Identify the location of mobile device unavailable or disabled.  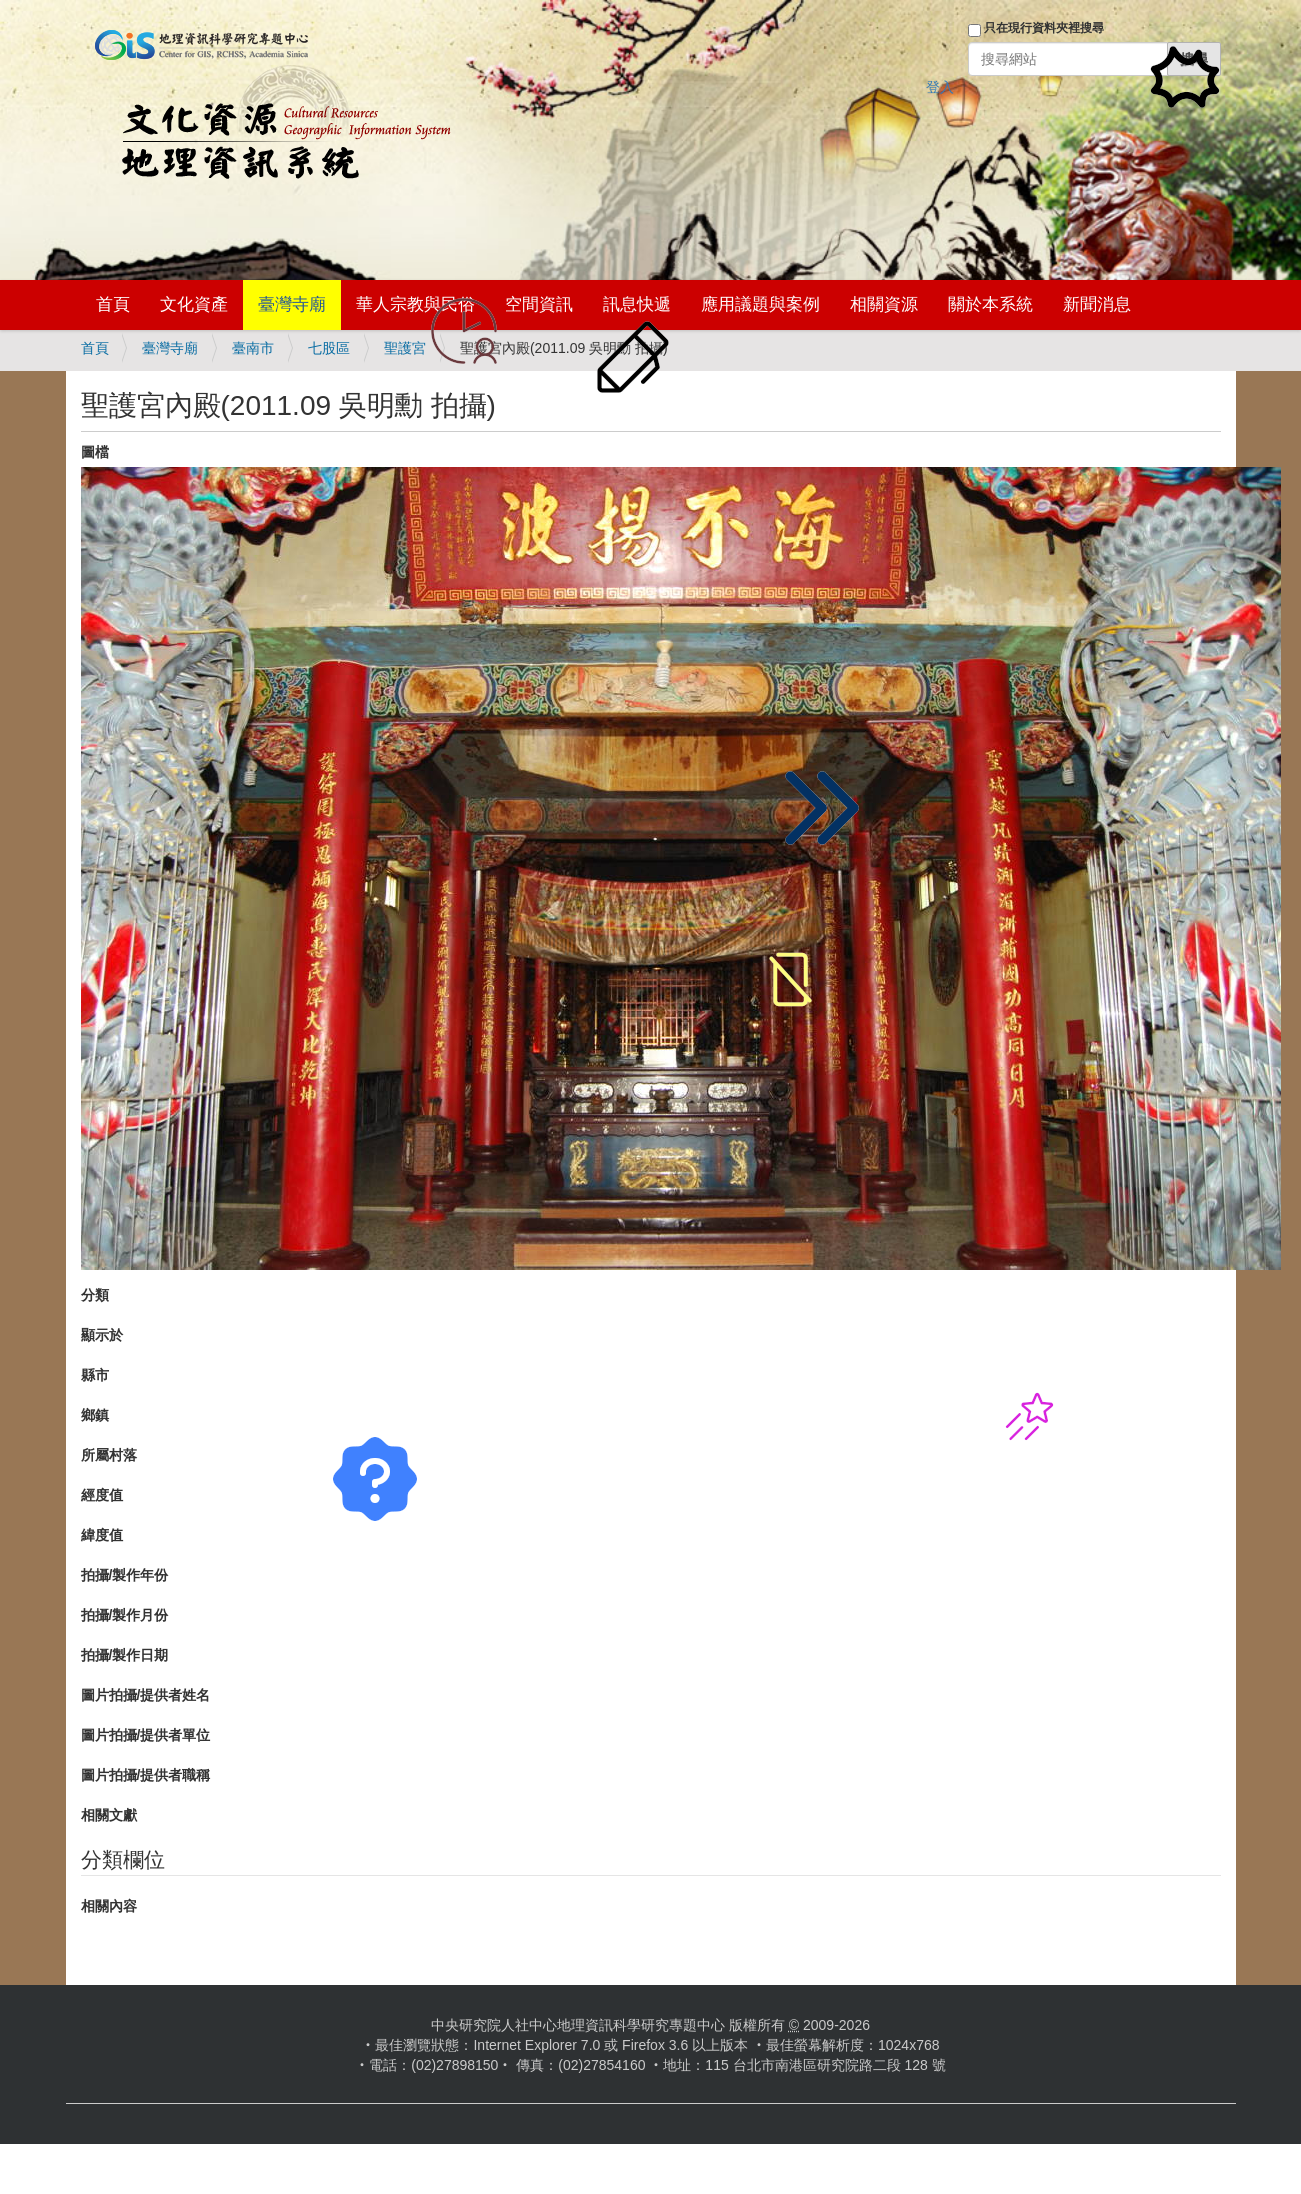
(790, 979).